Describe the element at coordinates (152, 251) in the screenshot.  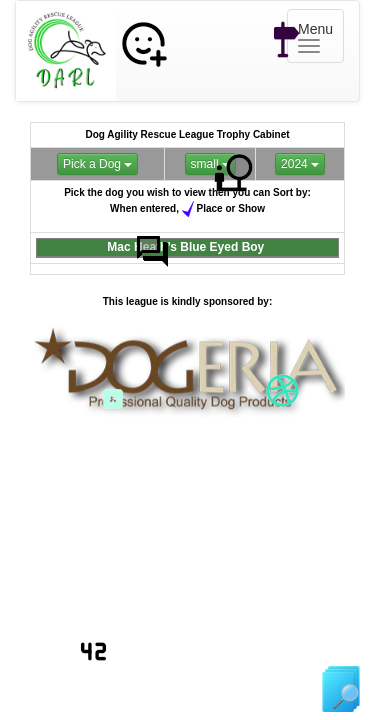
I see `open messages or chat` at that location.